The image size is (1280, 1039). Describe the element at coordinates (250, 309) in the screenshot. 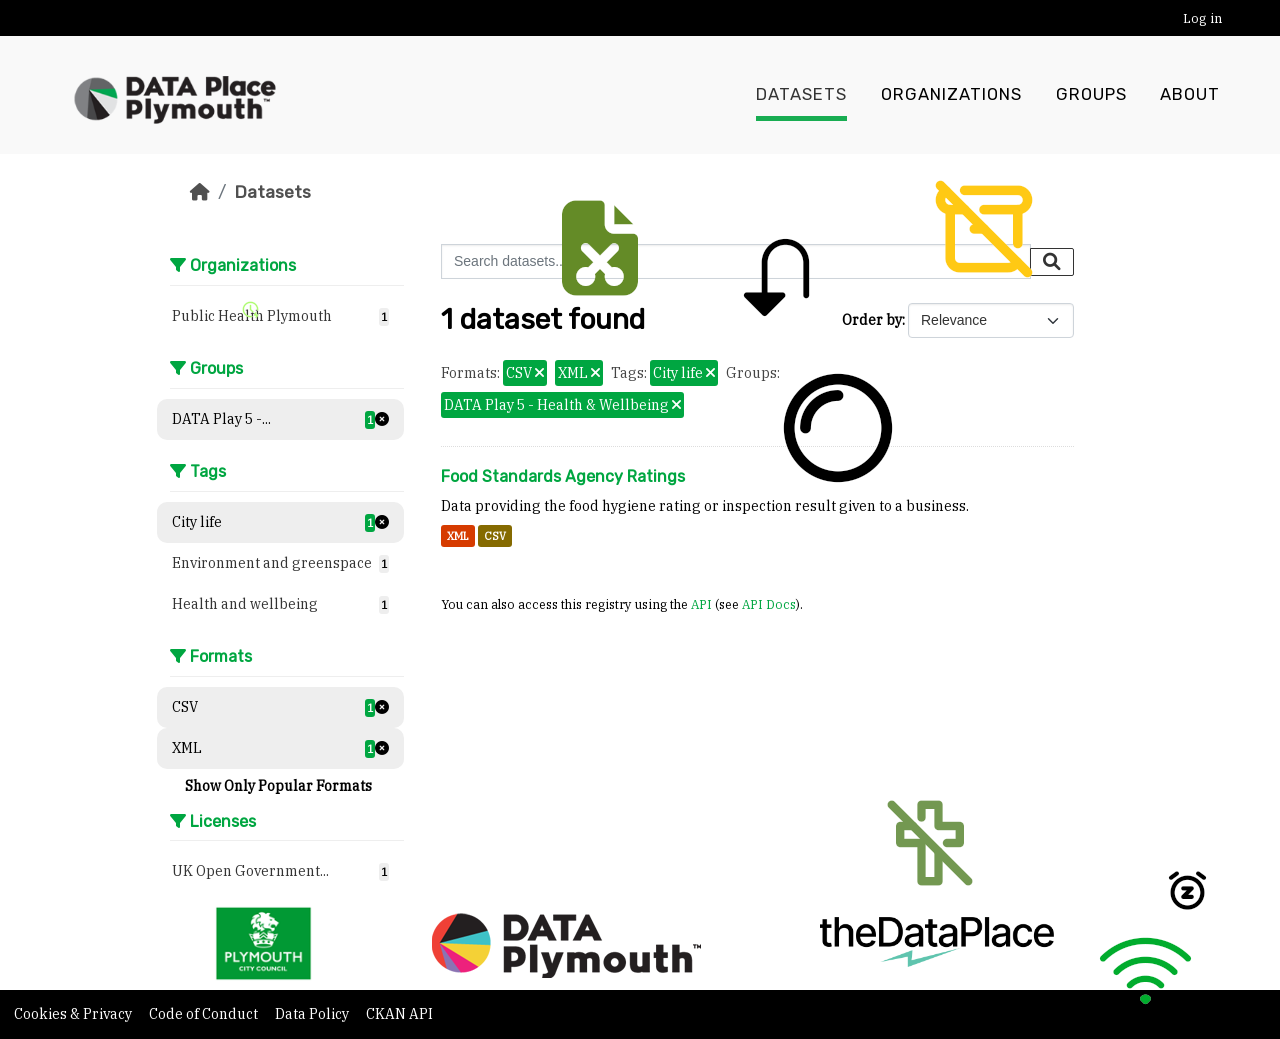

I see `quick timer or speed scheduling` at that location.